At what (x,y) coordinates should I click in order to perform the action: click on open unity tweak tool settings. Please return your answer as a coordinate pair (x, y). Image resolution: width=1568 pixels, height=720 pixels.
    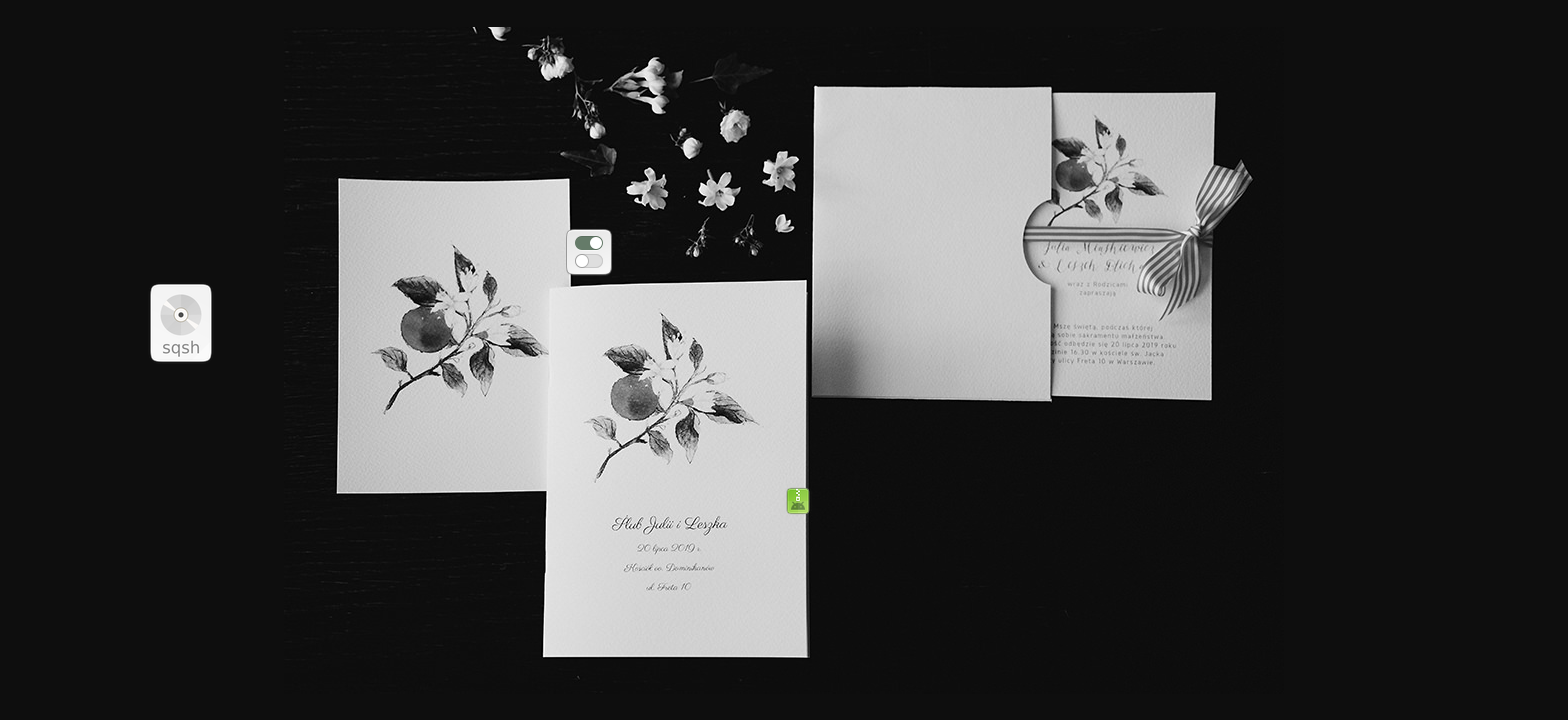
    Looking at the image, I should click on (589, 252).